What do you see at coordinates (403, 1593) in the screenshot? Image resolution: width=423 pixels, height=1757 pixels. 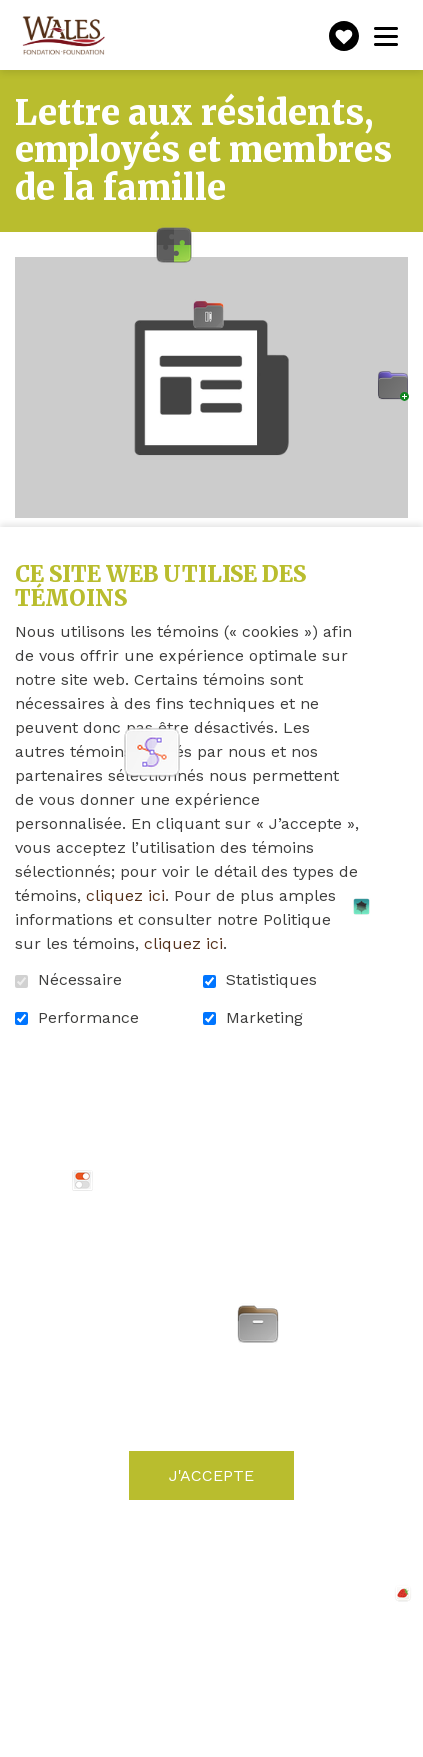 I see `open strawberry music player` at bounding box center [403, 1593].